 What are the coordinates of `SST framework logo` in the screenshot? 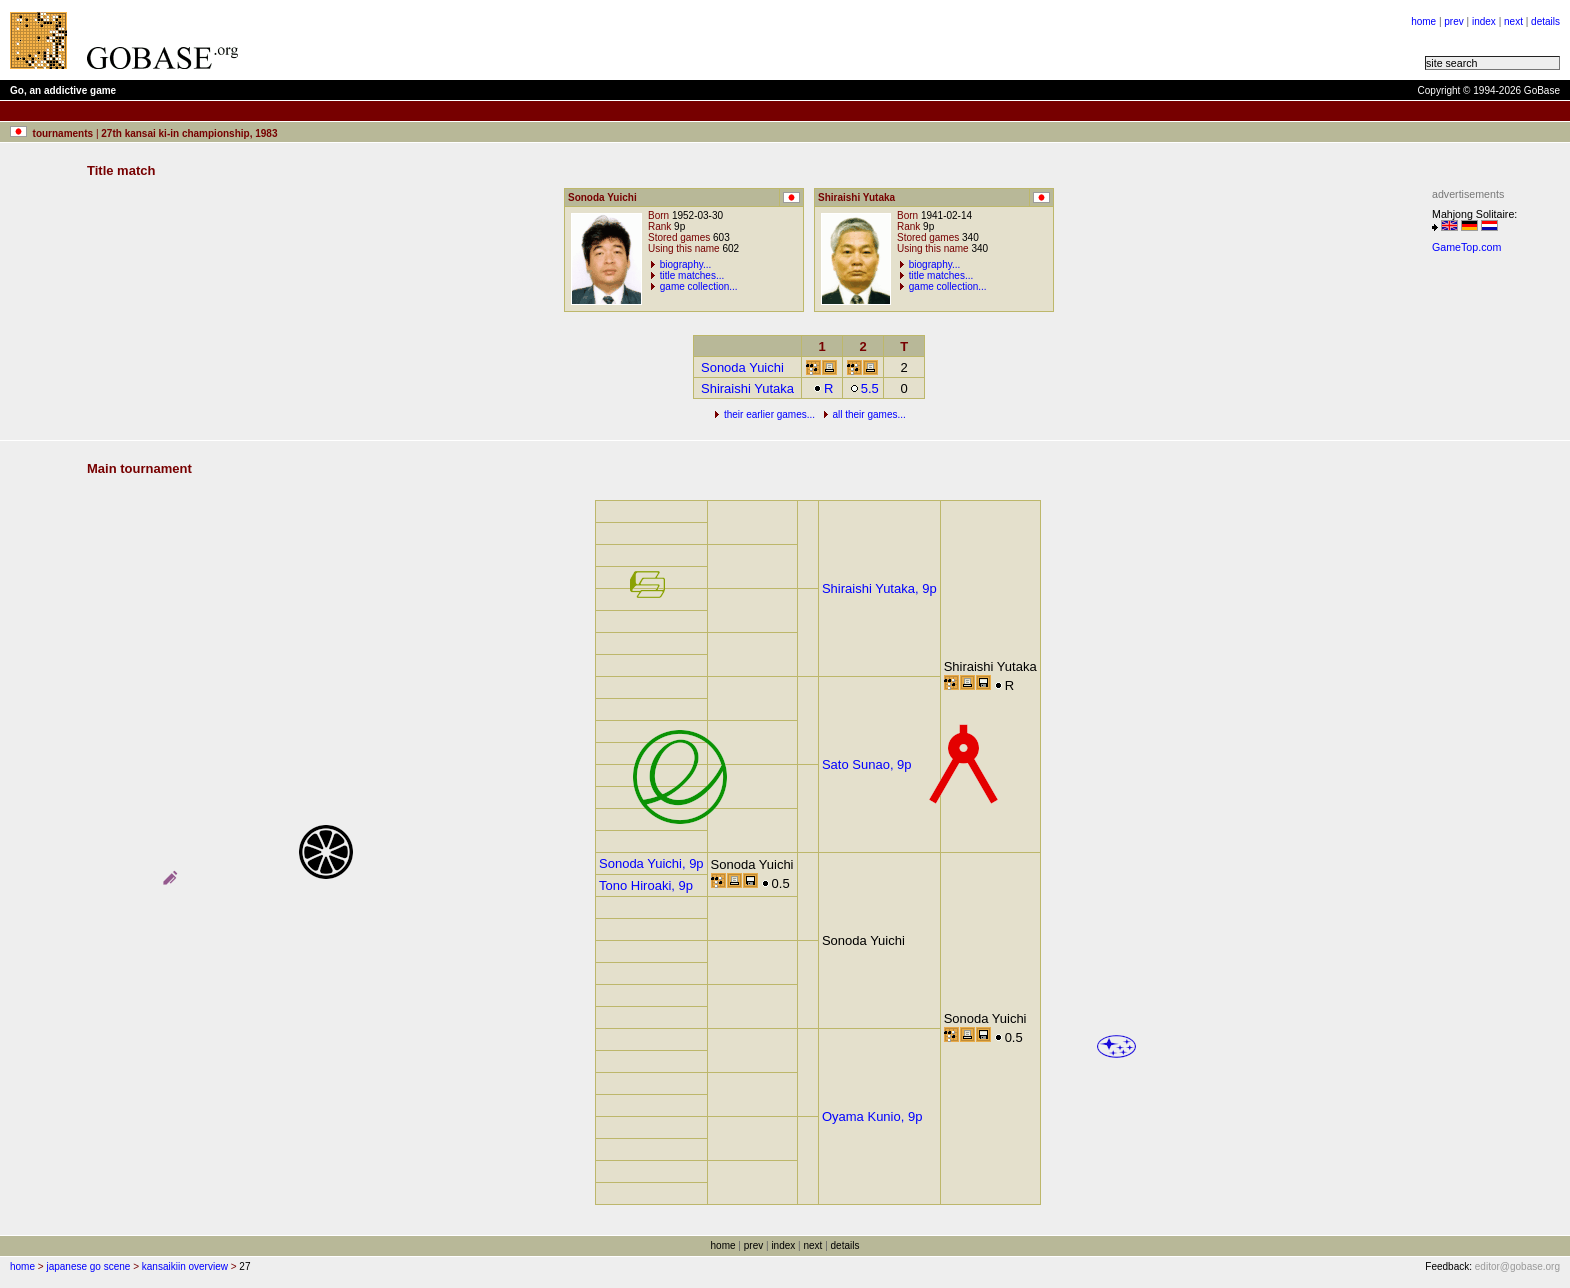 It's located at (647, 584).